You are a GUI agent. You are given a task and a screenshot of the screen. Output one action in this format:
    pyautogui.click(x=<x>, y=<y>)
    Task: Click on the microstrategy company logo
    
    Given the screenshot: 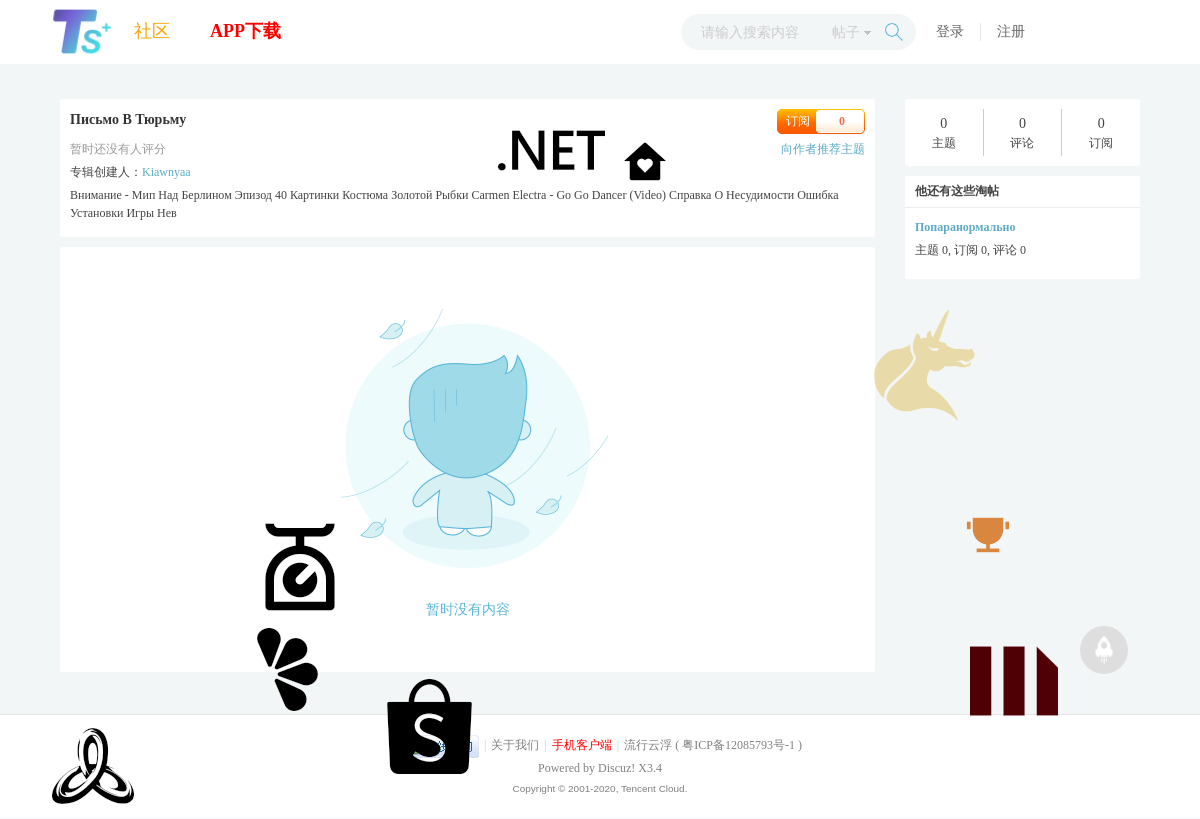 What is the action you would take?
    pyautogui.click(x=1014, y=681)
    